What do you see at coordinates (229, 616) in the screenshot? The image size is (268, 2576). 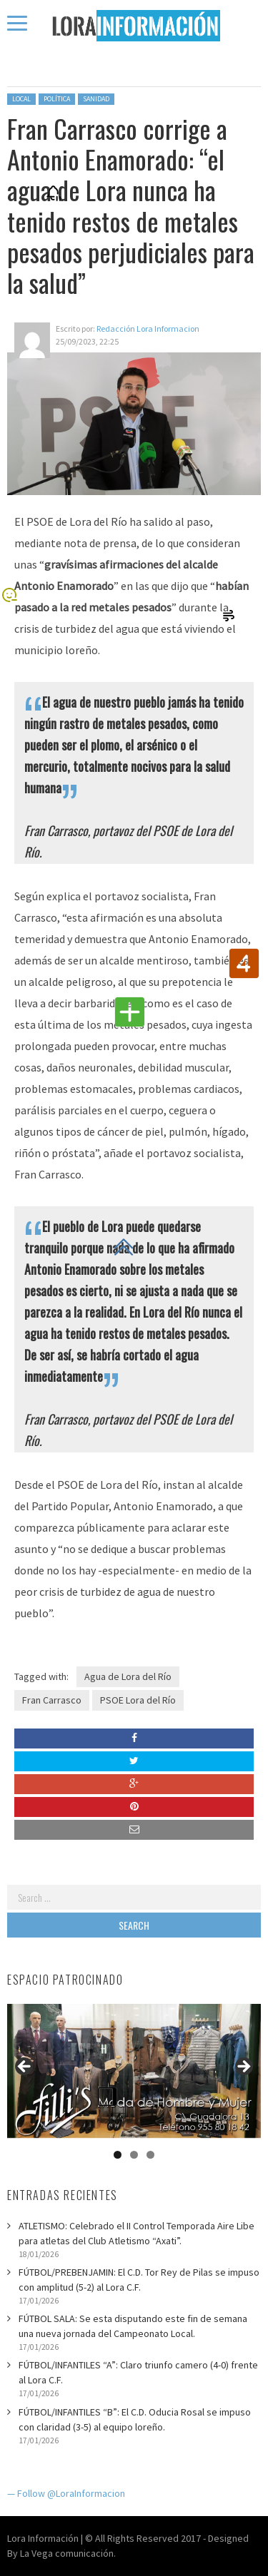 I see `indicates current wind conditions` at bounding box center [229, 616].